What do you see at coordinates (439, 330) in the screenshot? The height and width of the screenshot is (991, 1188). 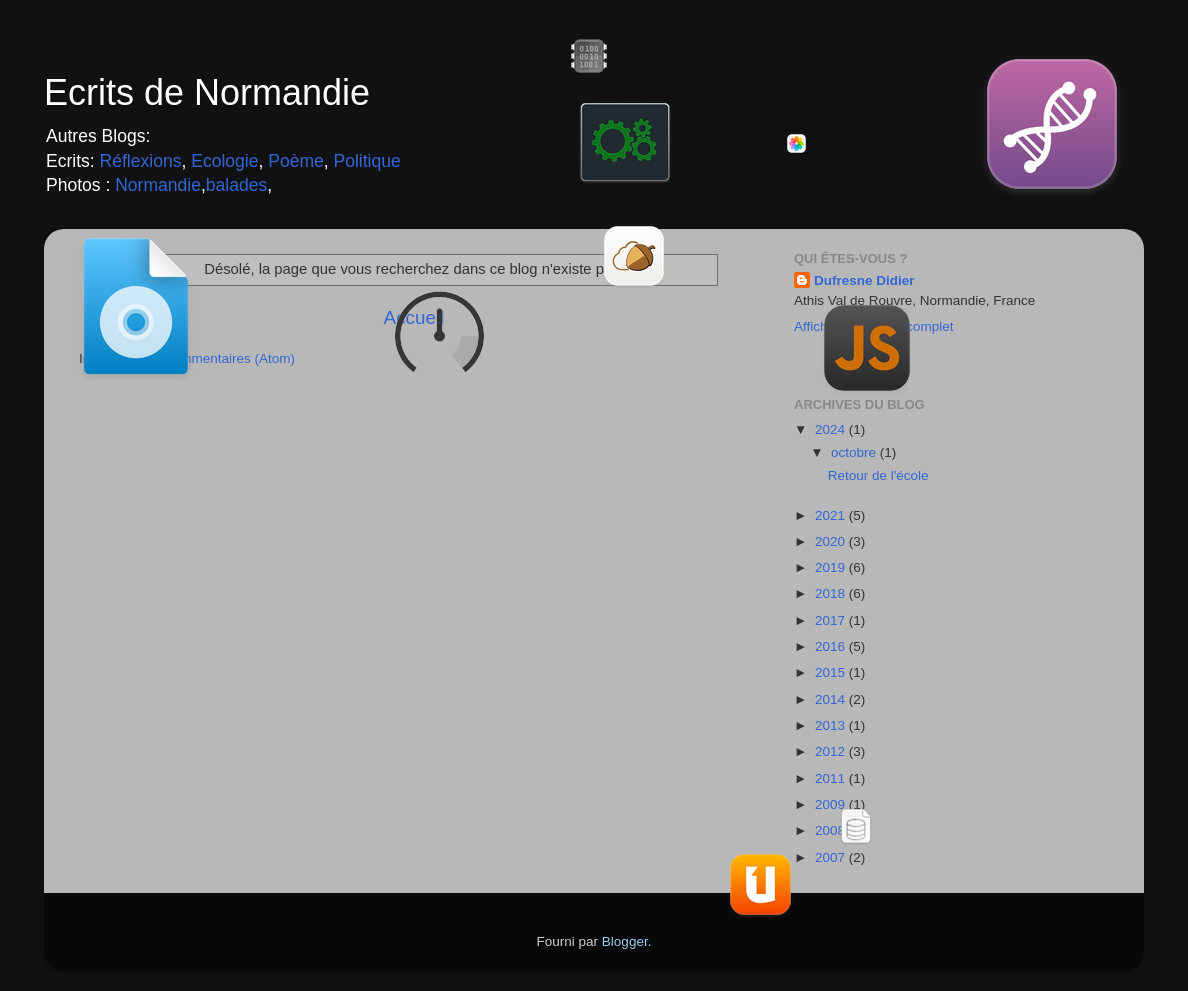 I see `view system performance metrics` at bounding box center [439, 330].